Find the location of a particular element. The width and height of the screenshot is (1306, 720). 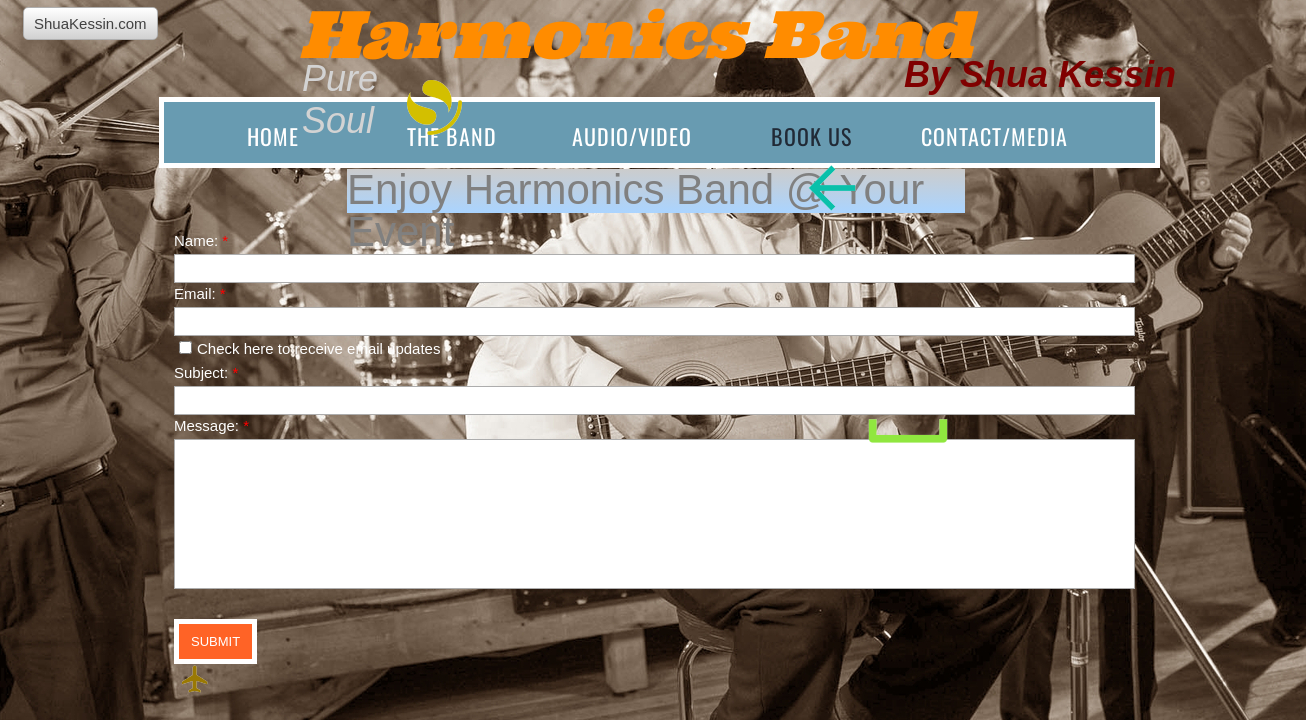

go back to the previous screen is located at coordinates (832, 188).